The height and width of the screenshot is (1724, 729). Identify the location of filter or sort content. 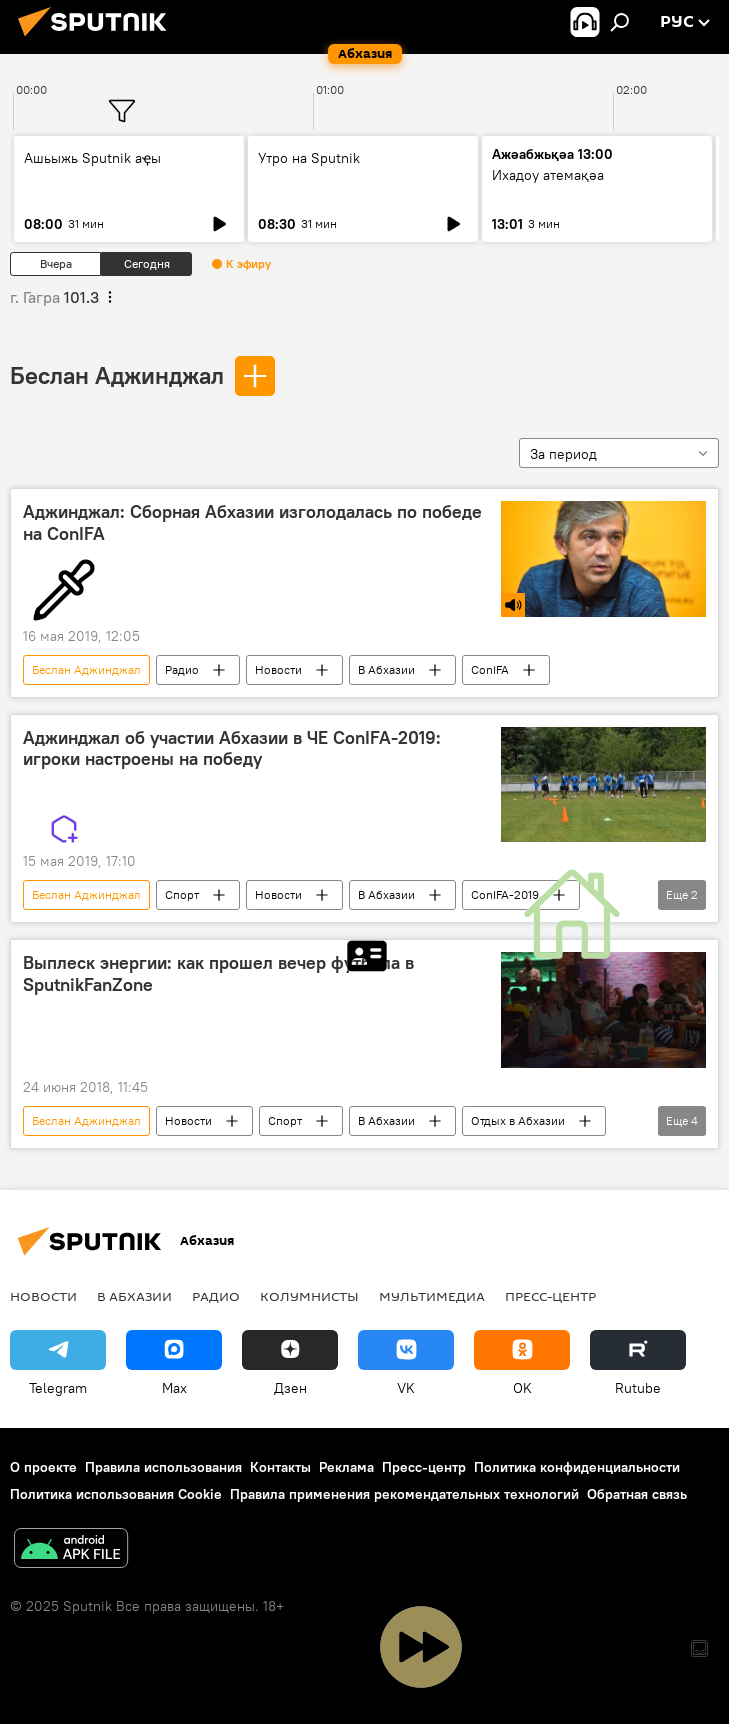
(122, 111).